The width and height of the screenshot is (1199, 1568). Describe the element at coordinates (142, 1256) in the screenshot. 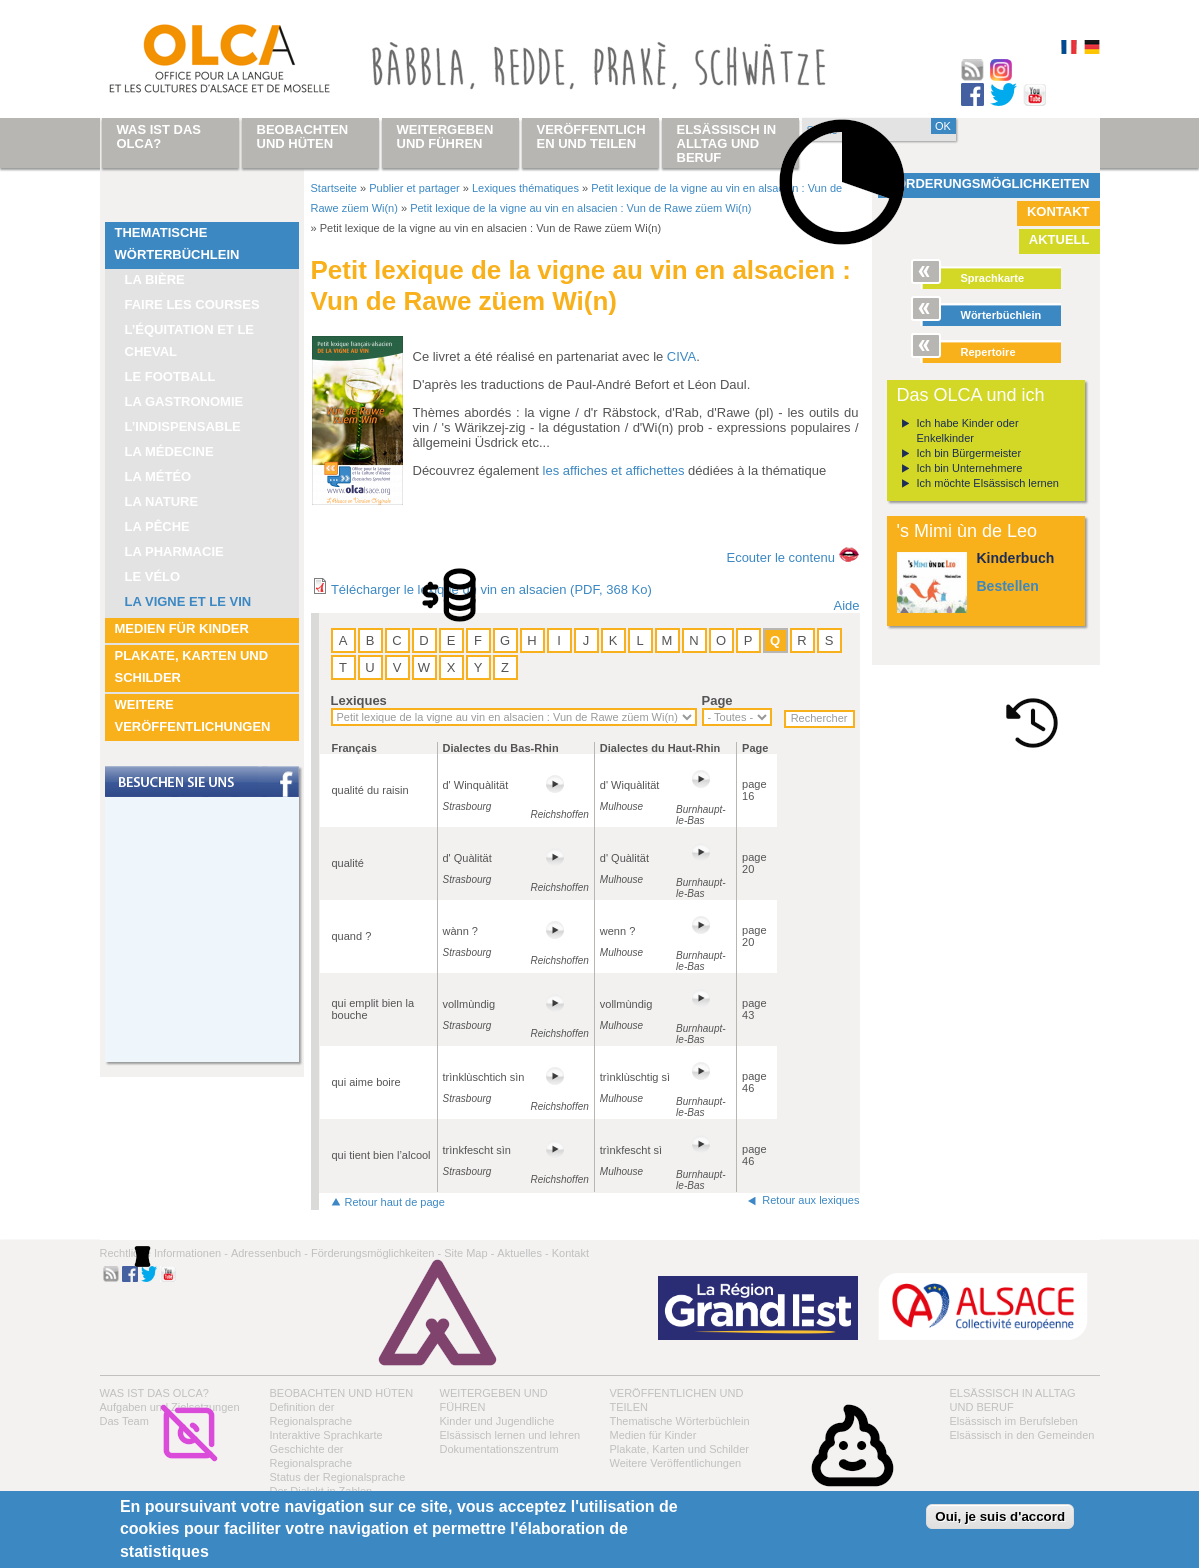

I see `switch to vertical panorama mode` at that location.